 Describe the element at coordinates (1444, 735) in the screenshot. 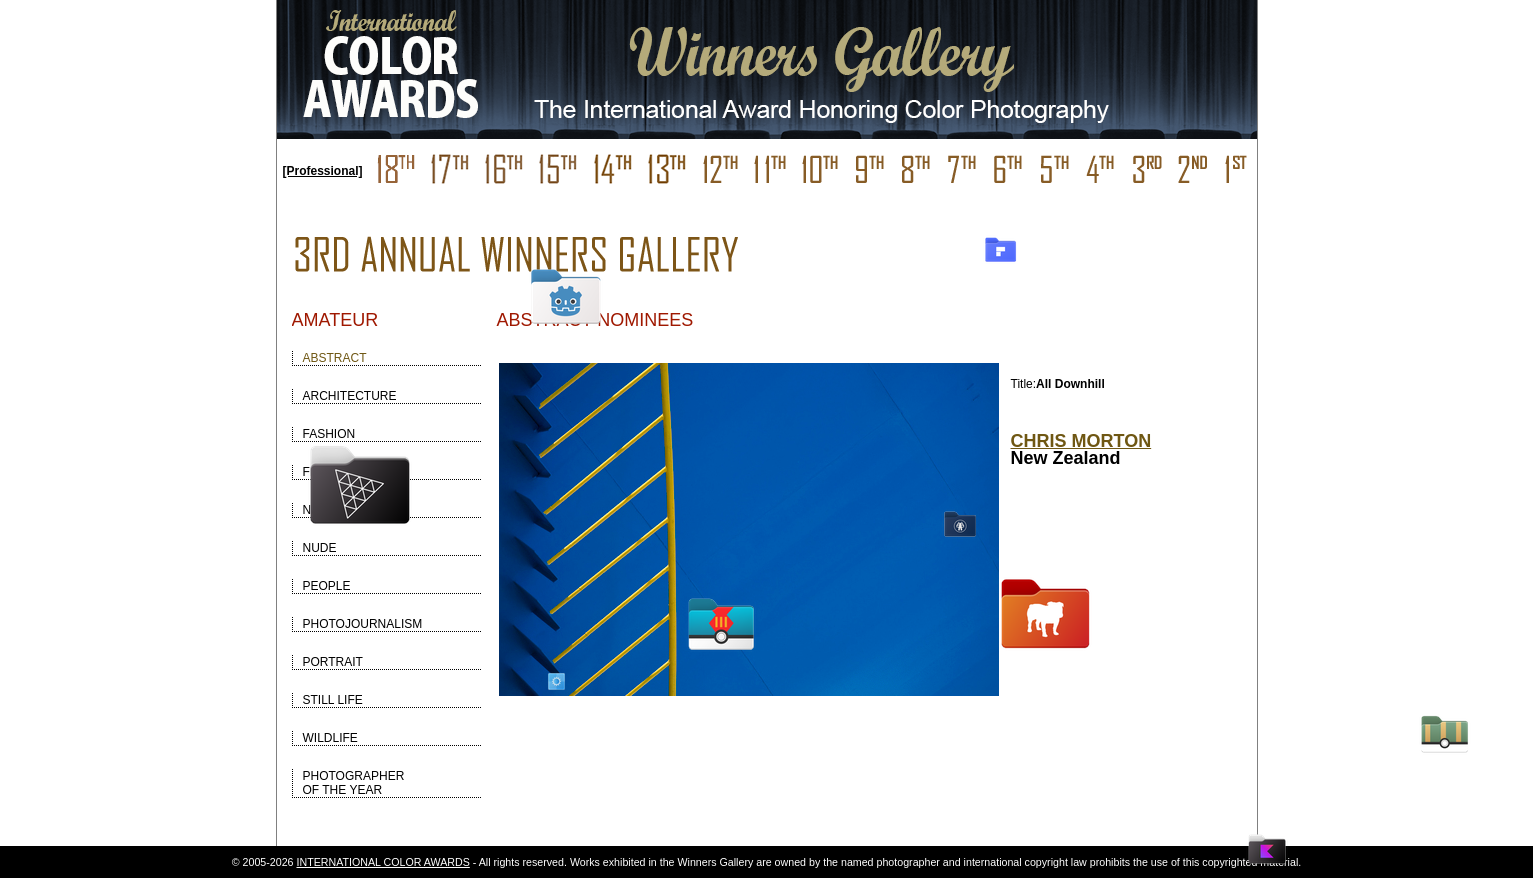

I see `folder containing pokémon safari ball themed content` at that location.